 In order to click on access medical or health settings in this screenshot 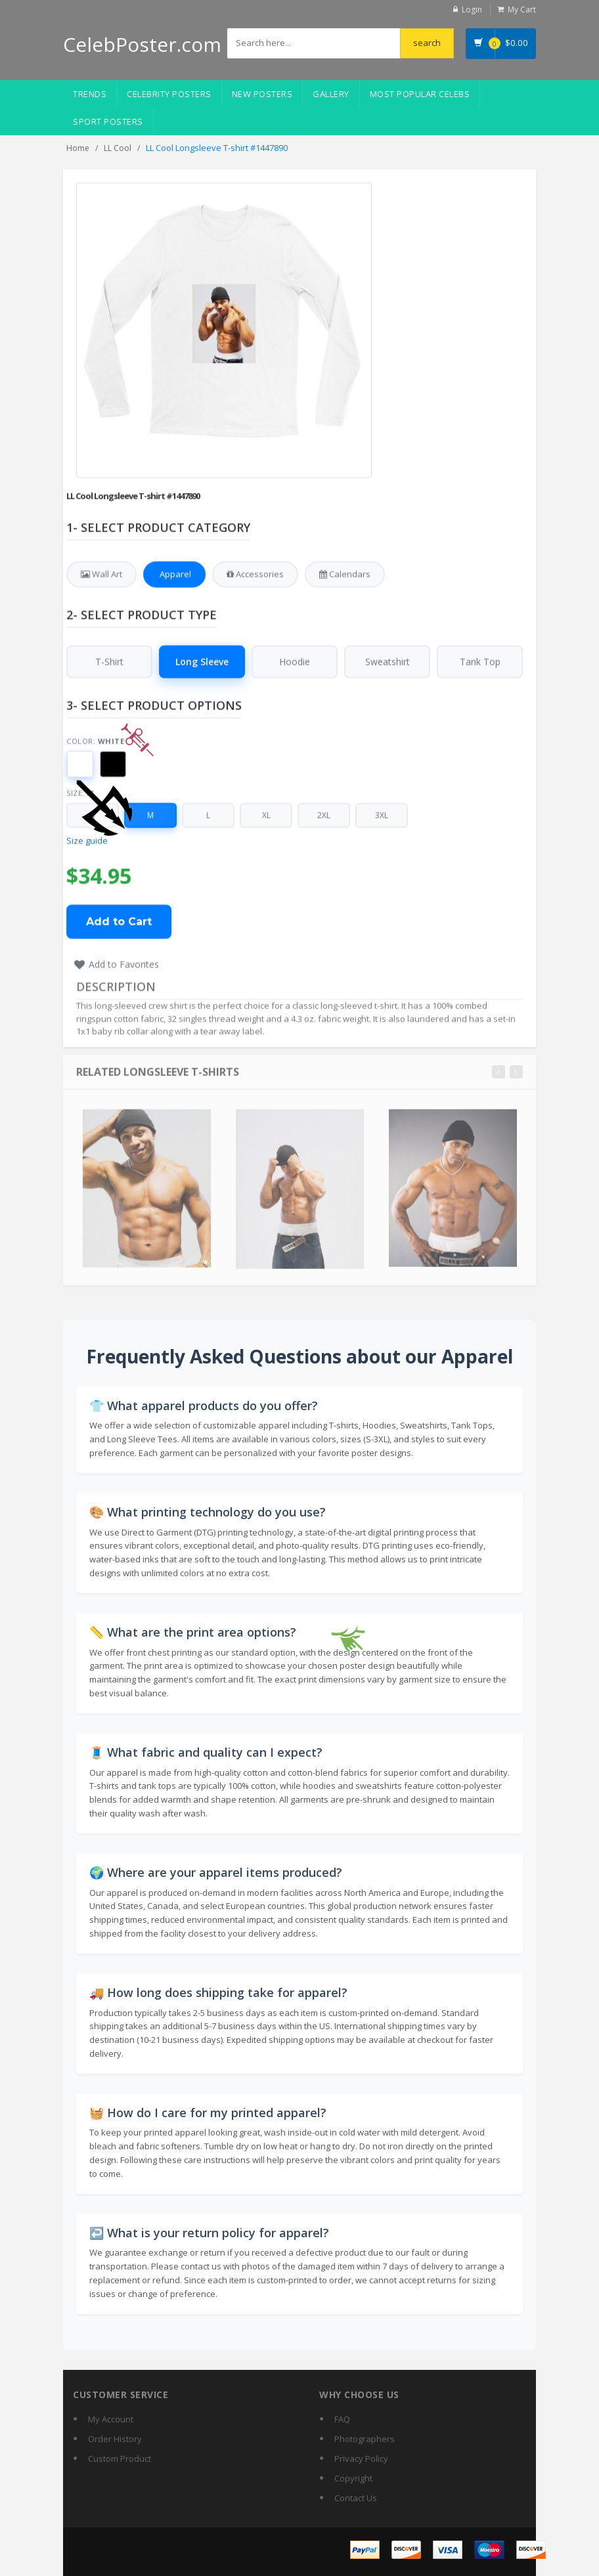, I will do `click(137, 740)`.